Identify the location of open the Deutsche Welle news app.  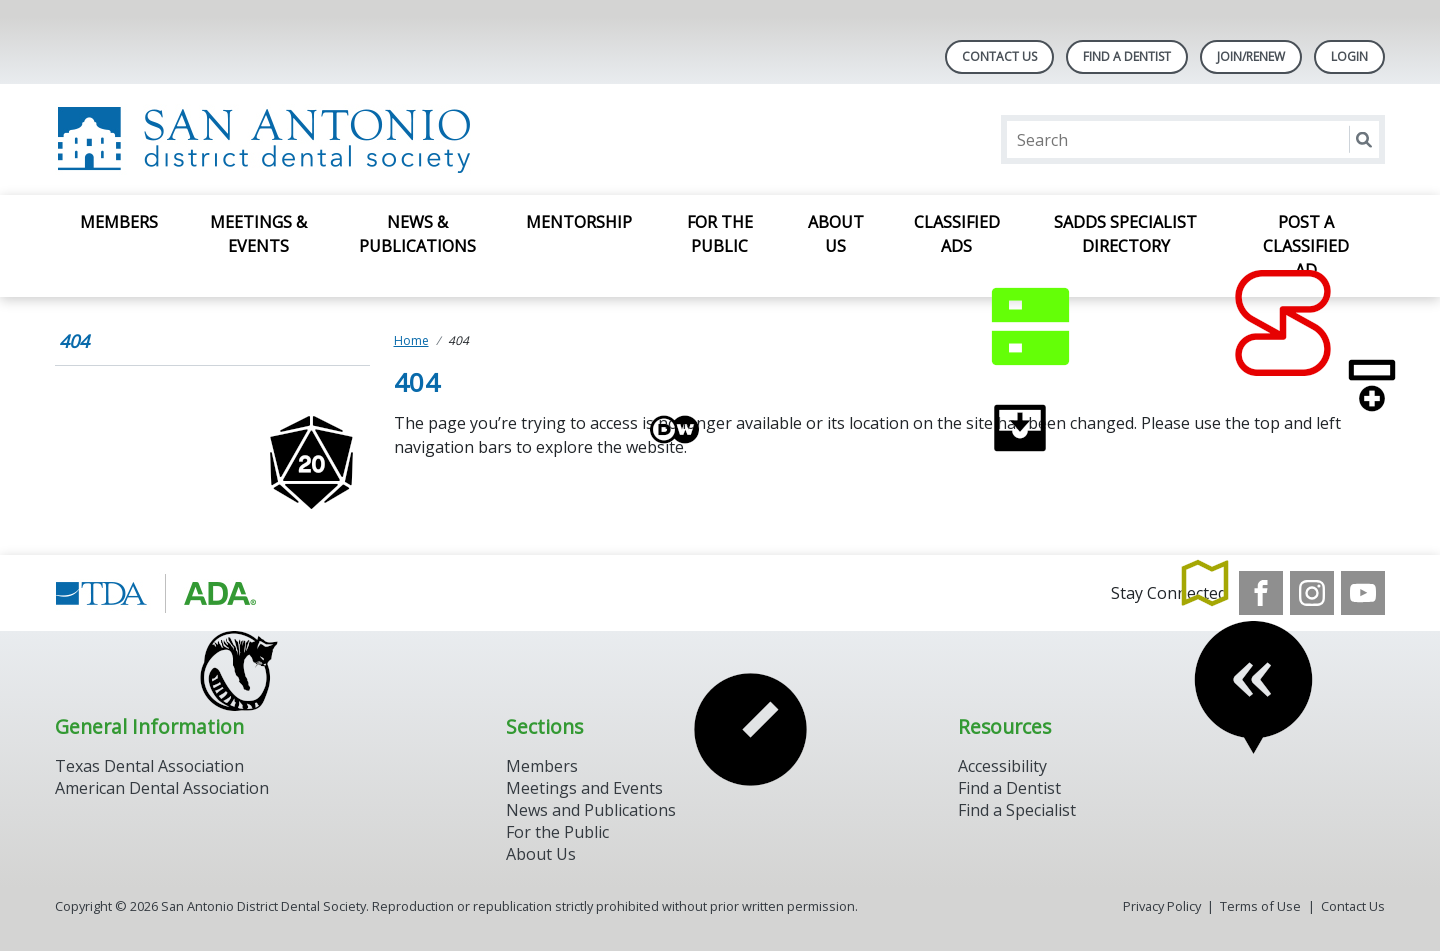
(674, 429).